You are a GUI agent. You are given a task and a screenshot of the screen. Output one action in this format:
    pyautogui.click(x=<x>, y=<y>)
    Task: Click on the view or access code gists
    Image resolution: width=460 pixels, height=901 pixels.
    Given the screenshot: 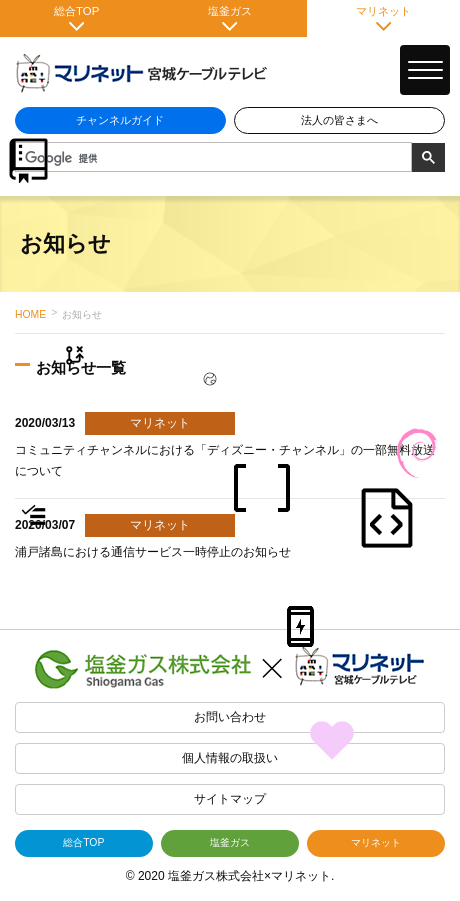 What is the action you would take?
    pyautogui.click(x=387, y=518)
    